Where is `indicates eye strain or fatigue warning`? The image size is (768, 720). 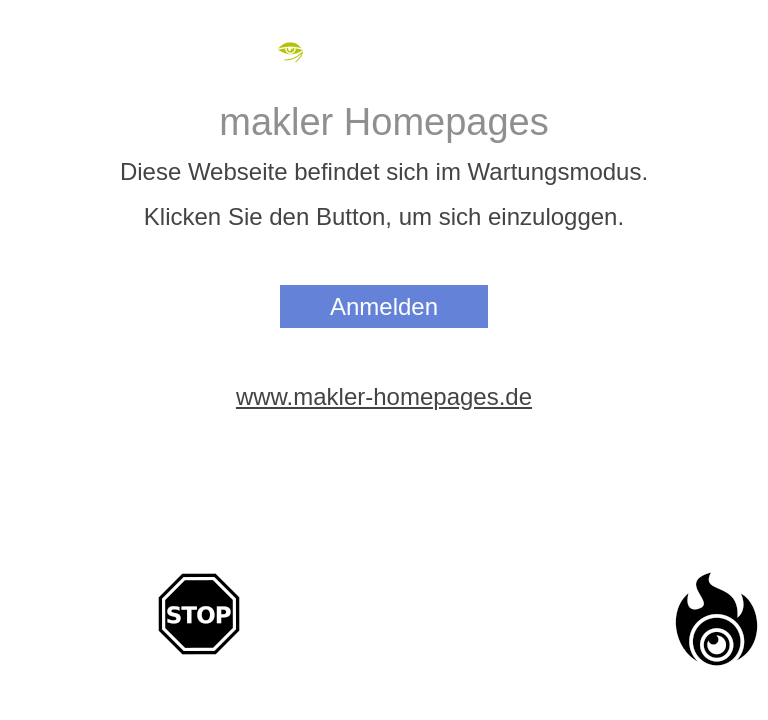
indicates eye strain or fatigue warning is located at coordinates (290, 49).